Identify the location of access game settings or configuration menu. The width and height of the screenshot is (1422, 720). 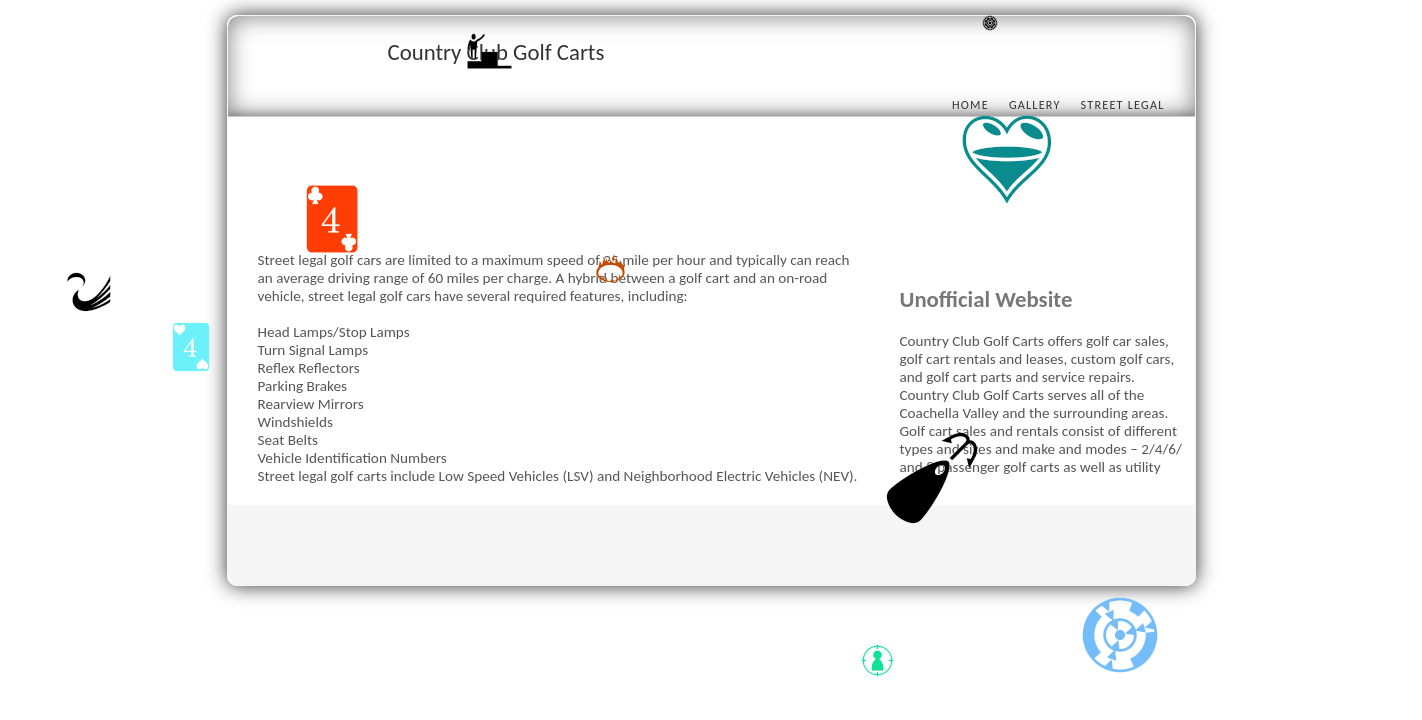
(990, 23).